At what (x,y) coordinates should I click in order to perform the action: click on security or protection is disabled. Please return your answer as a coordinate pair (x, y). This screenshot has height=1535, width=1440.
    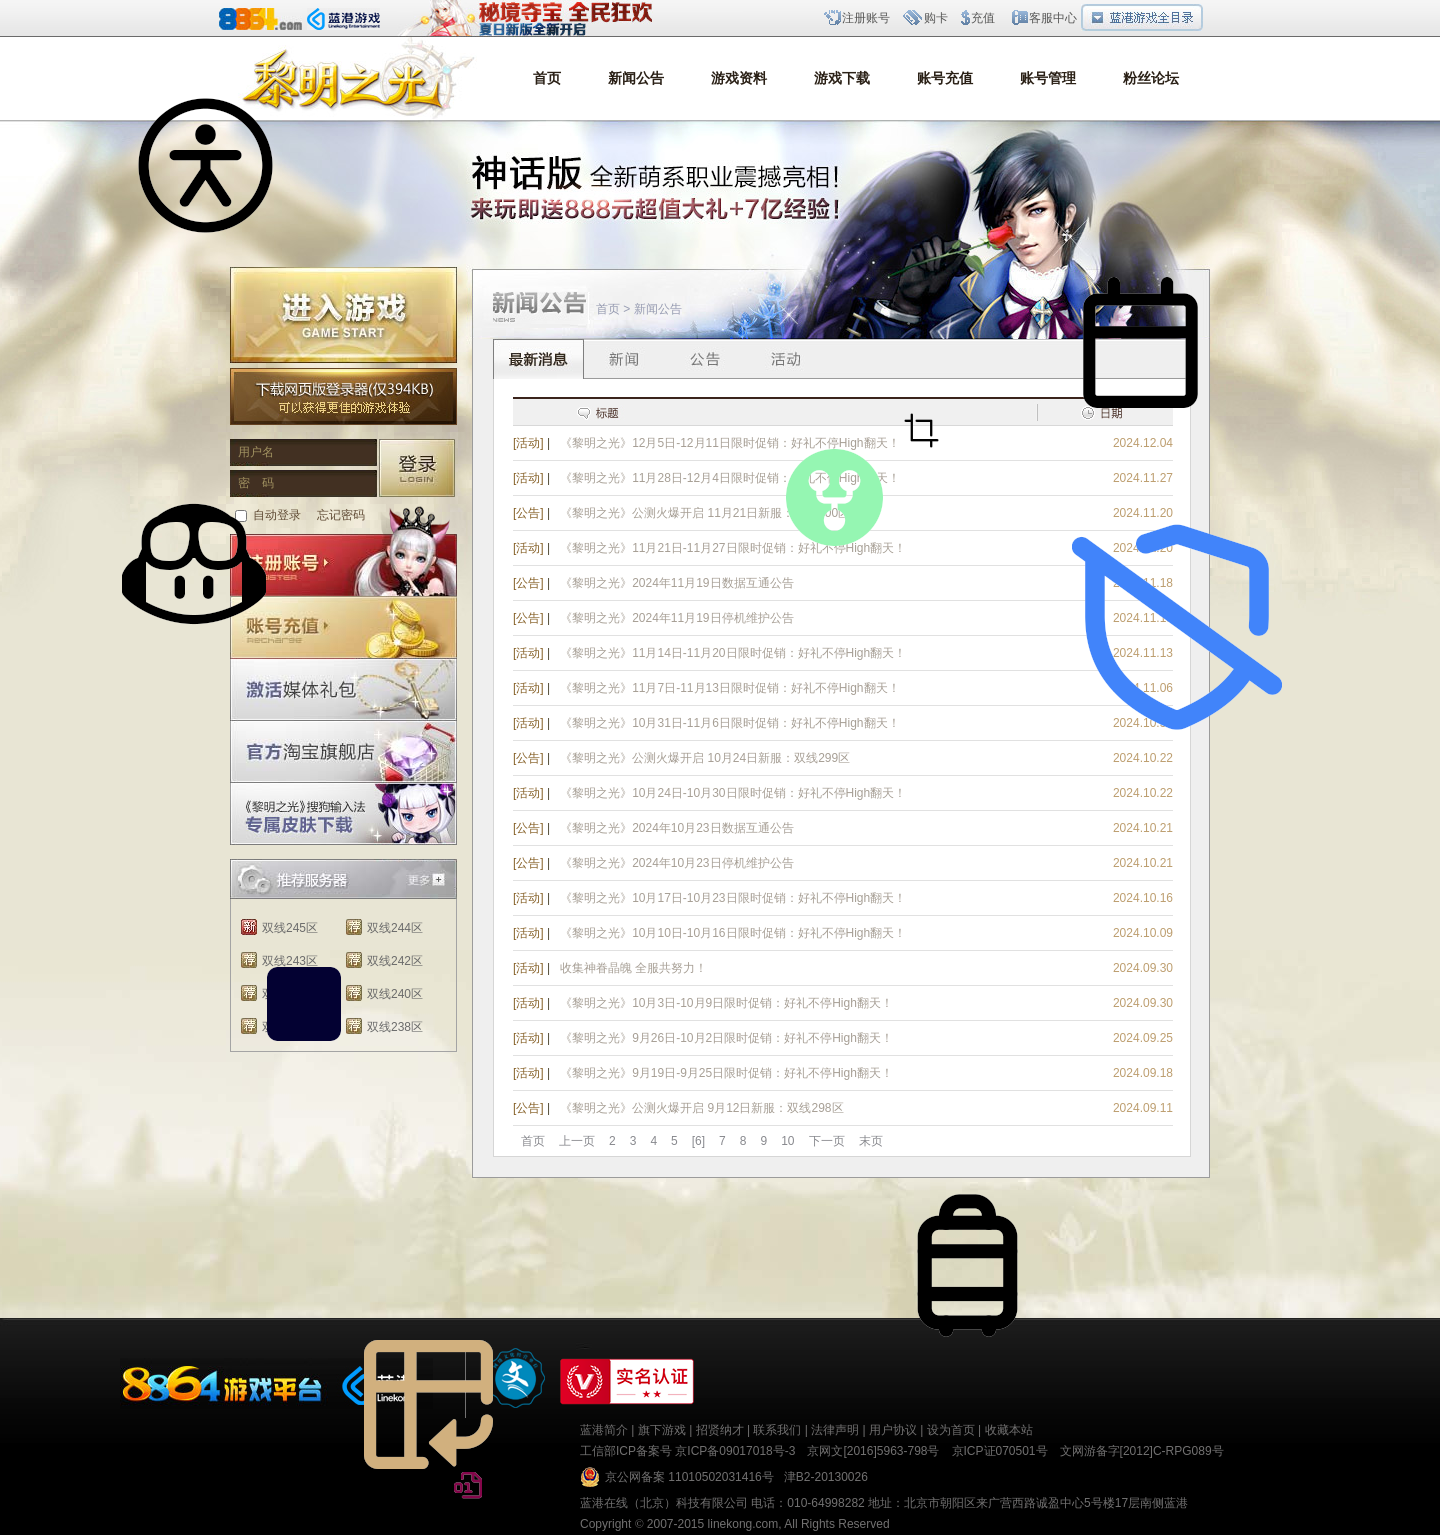
    Looking at the image, I should click on (1177, 629).